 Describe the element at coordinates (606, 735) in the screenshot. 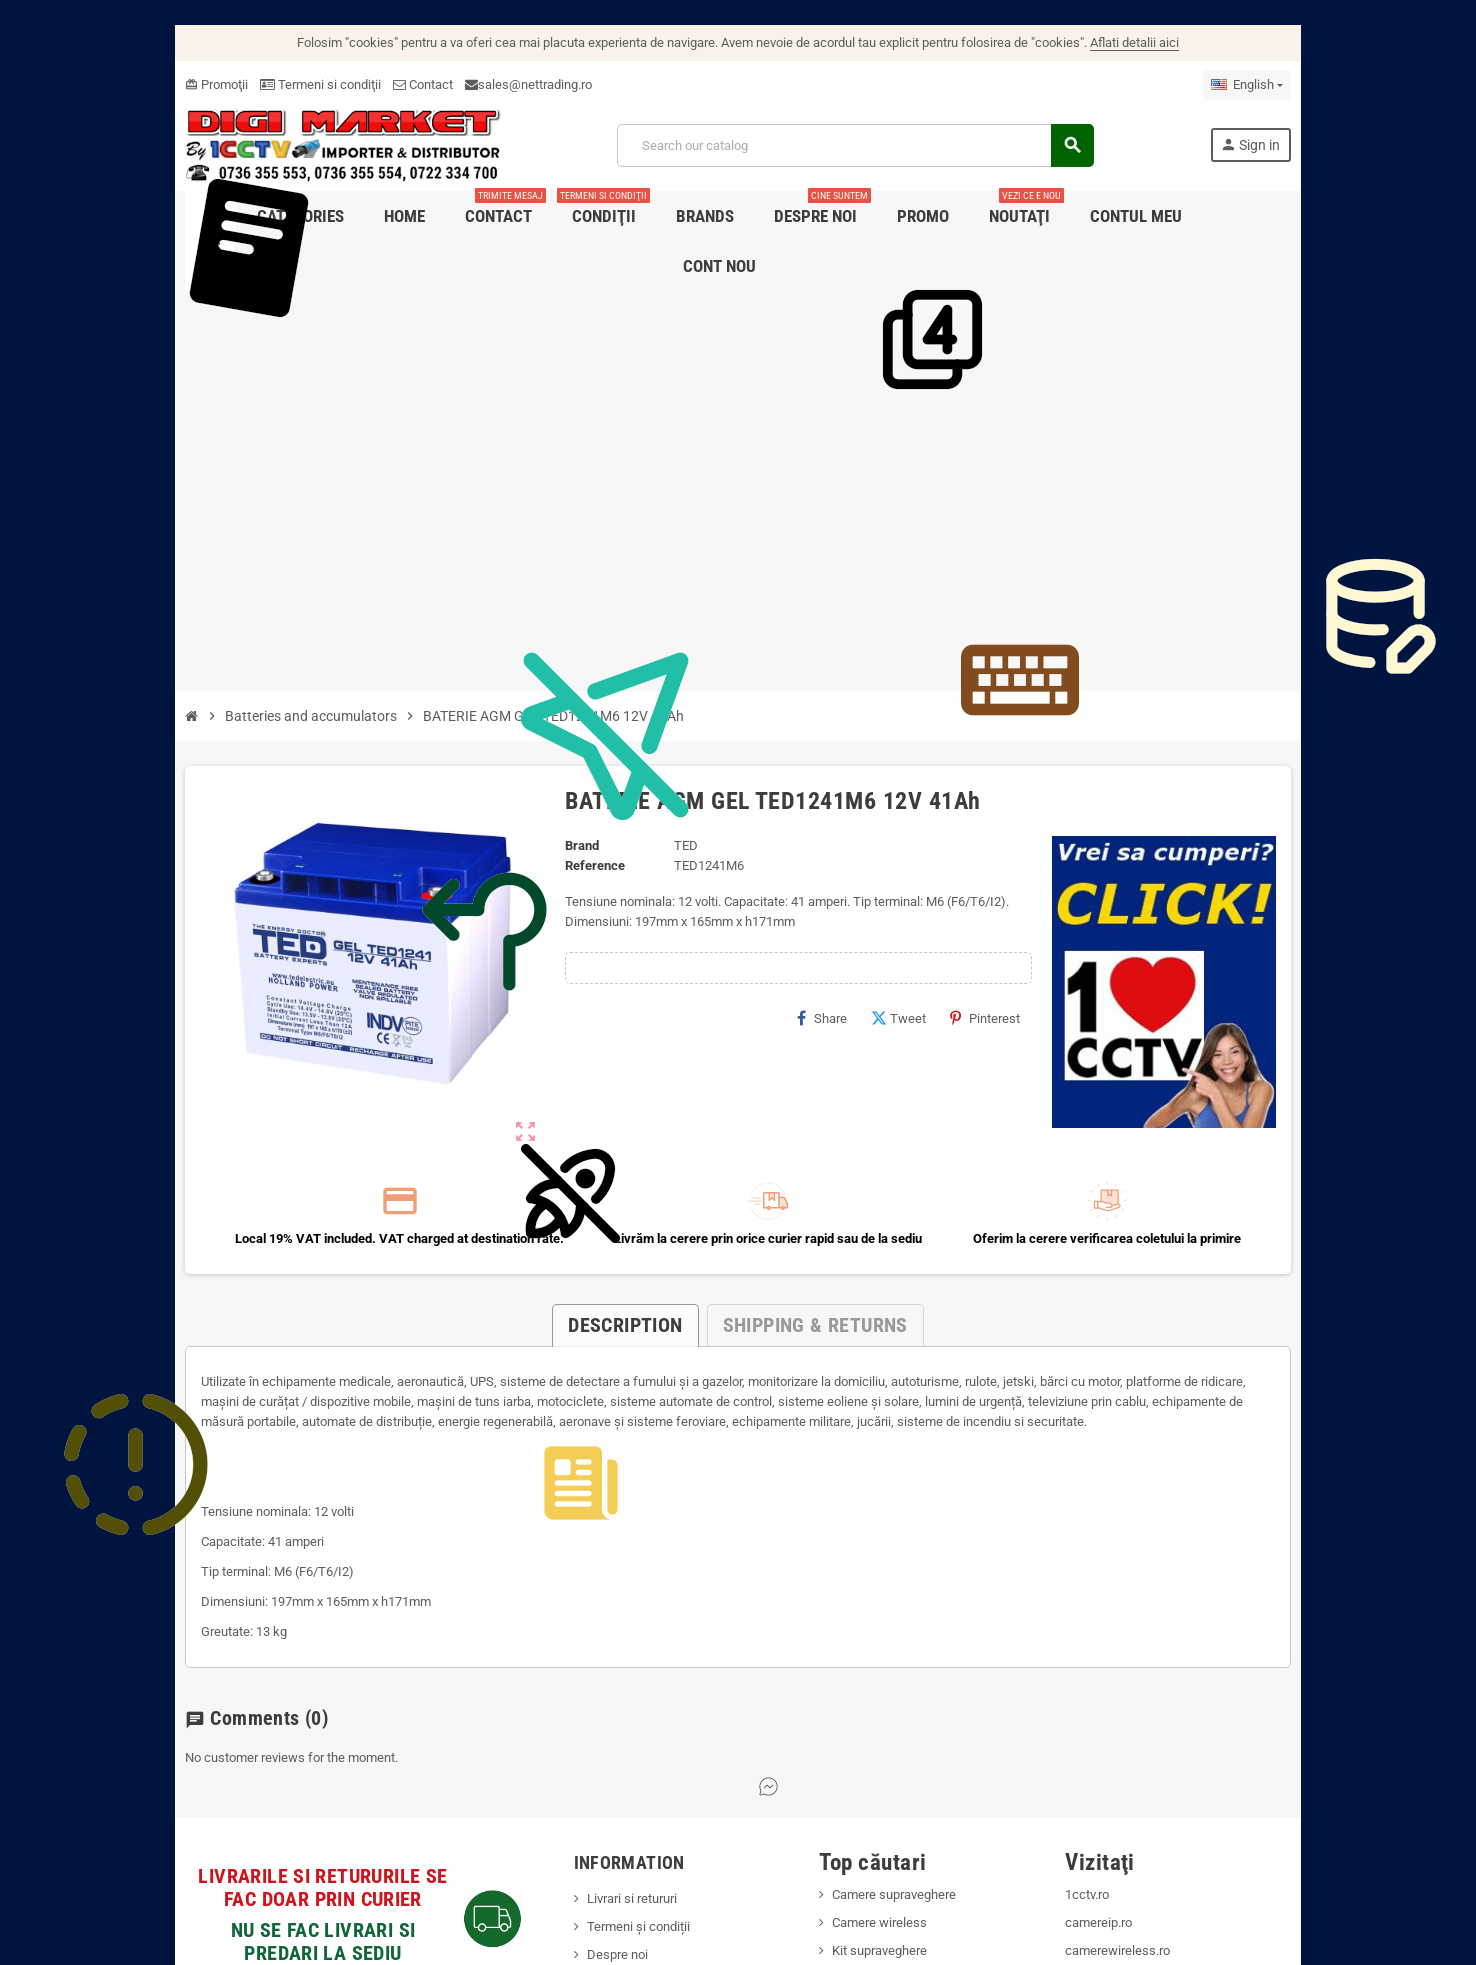

I see `location services disabled` at that location.